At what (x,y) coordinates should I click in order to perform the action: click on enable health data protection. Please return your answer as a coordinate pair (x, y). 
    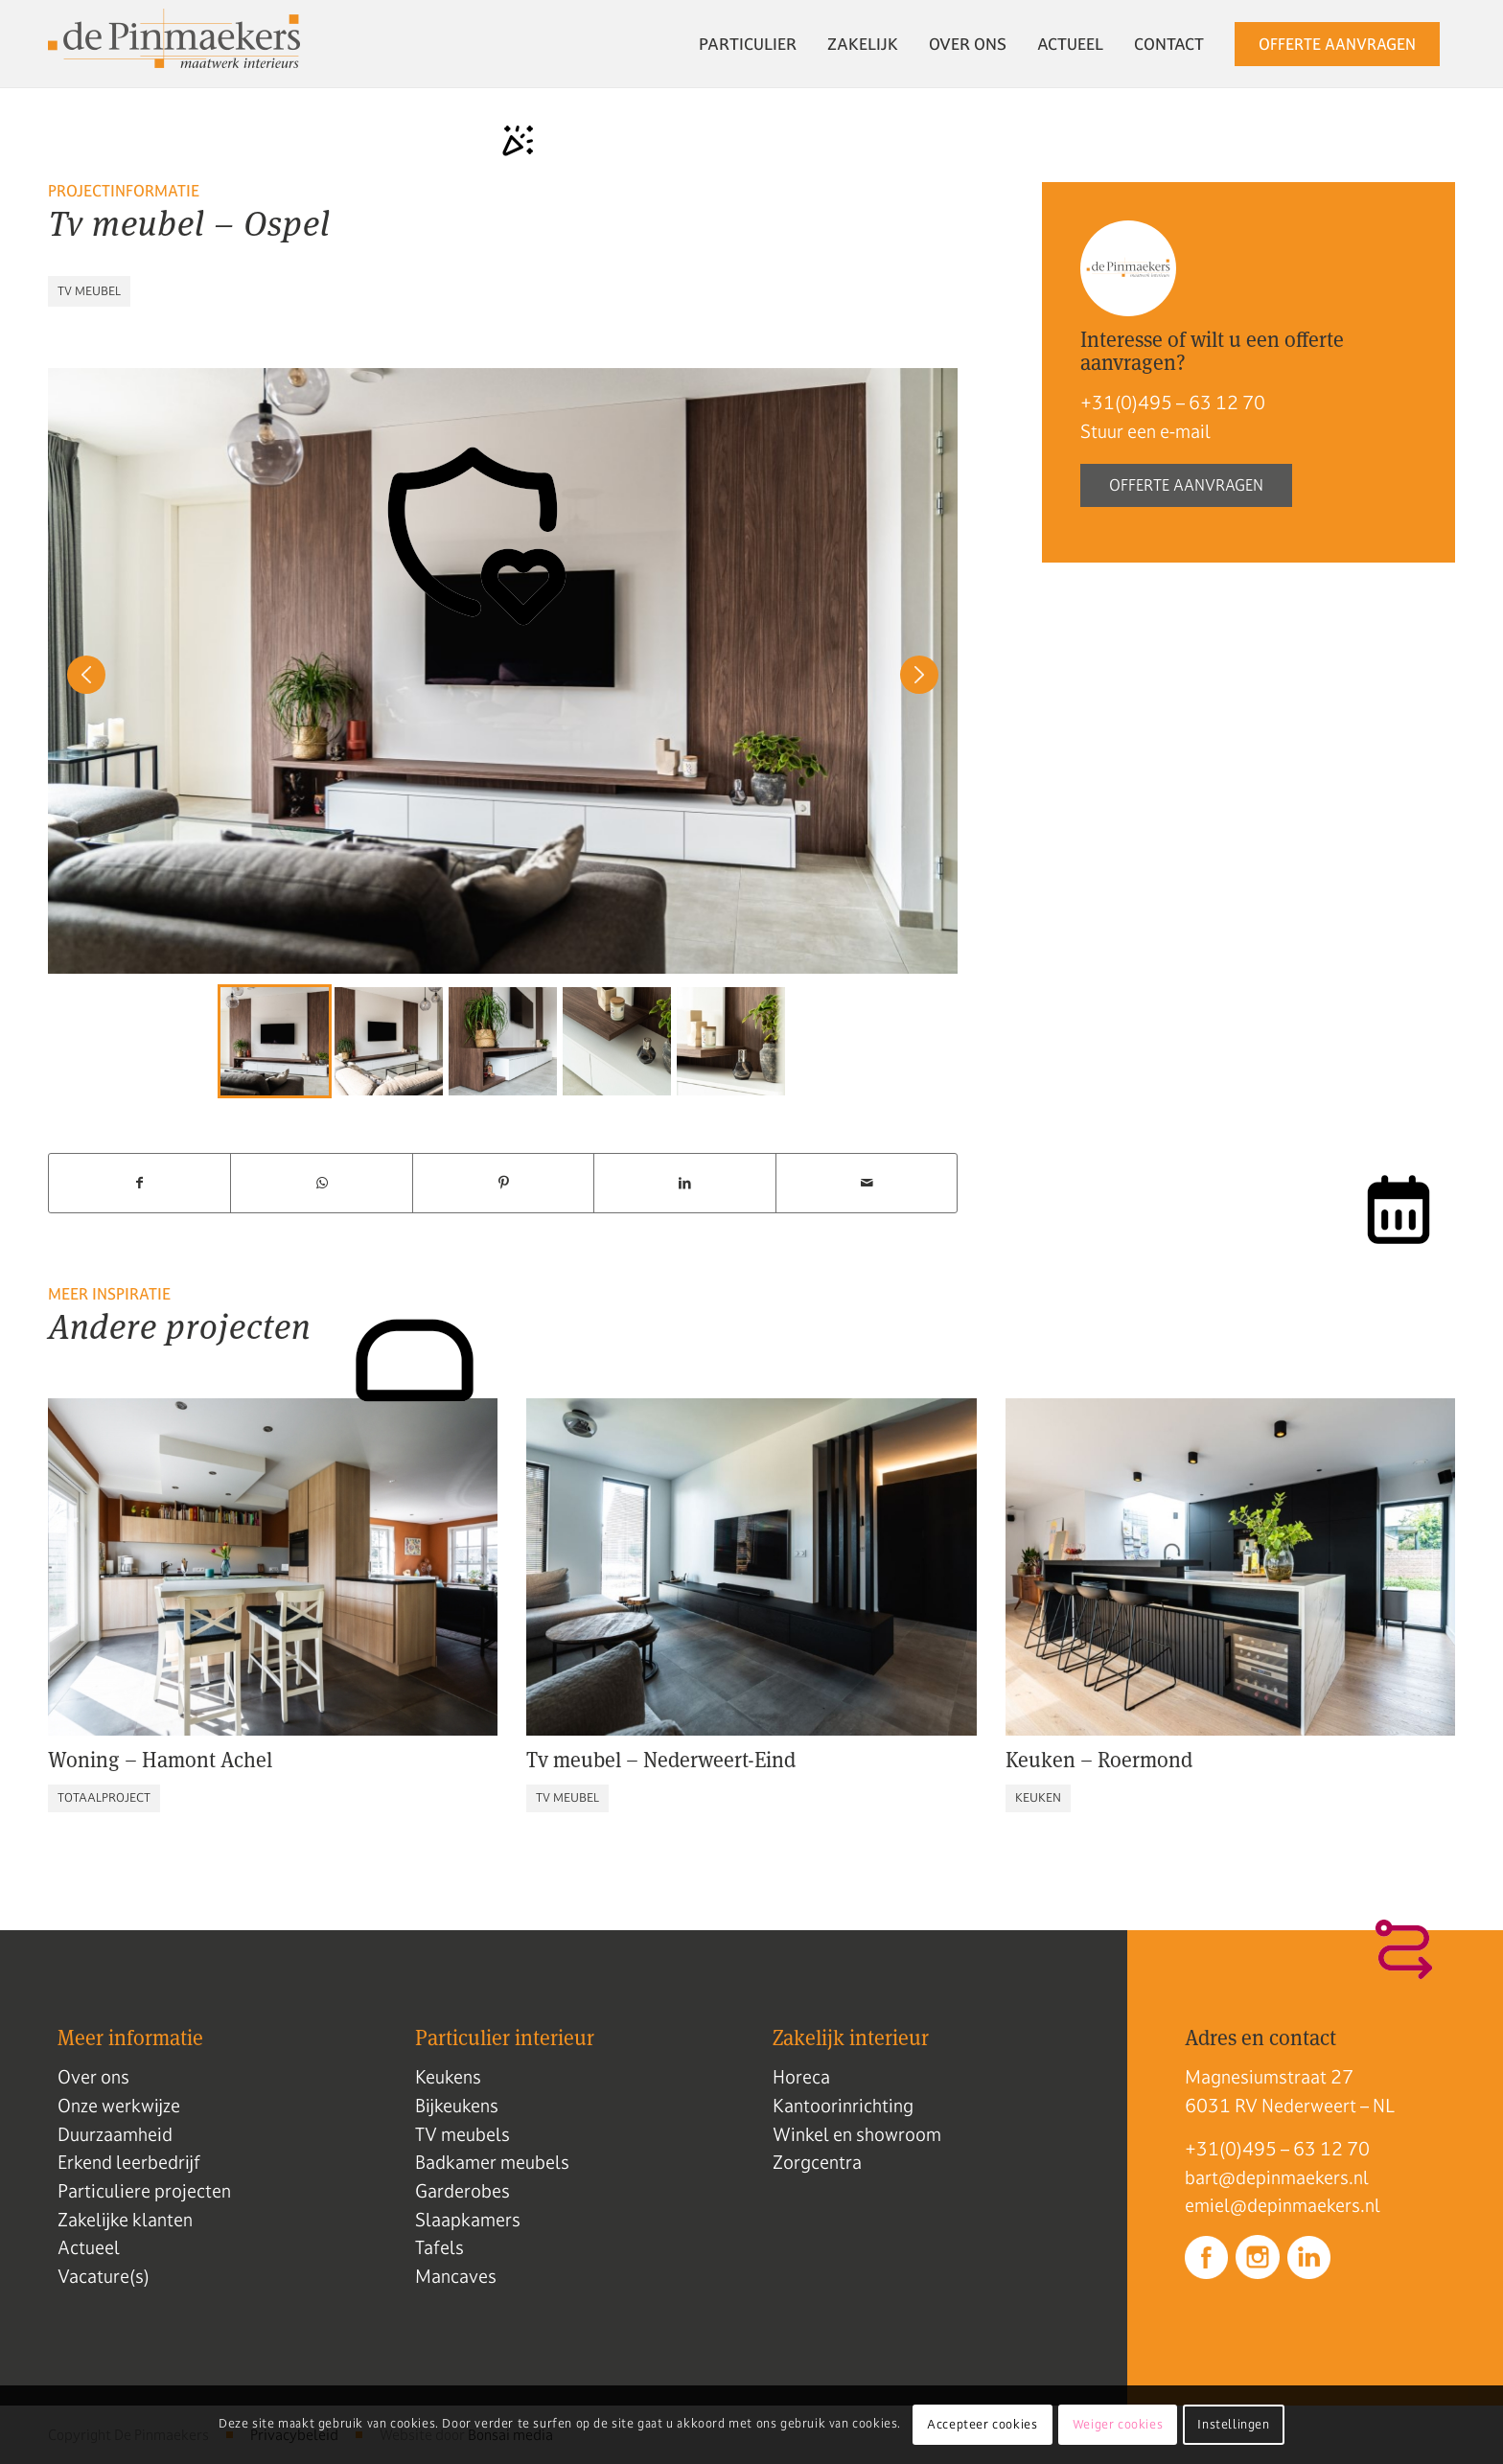
    Looking at the image, I should click on (473, 532).